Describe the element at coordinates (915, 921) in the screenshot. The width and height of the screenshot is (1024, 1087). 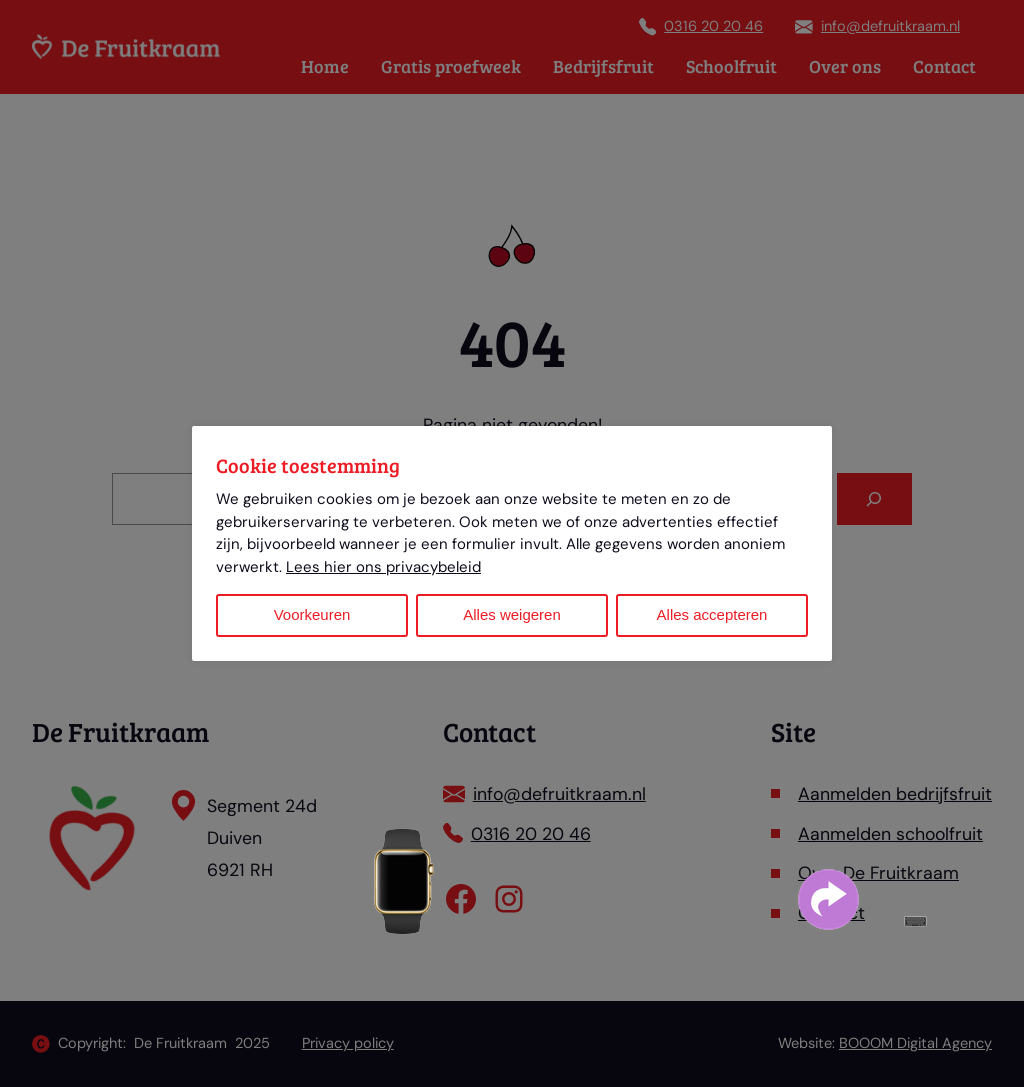
I see `indicates an extended keyboard is connected` at that location.